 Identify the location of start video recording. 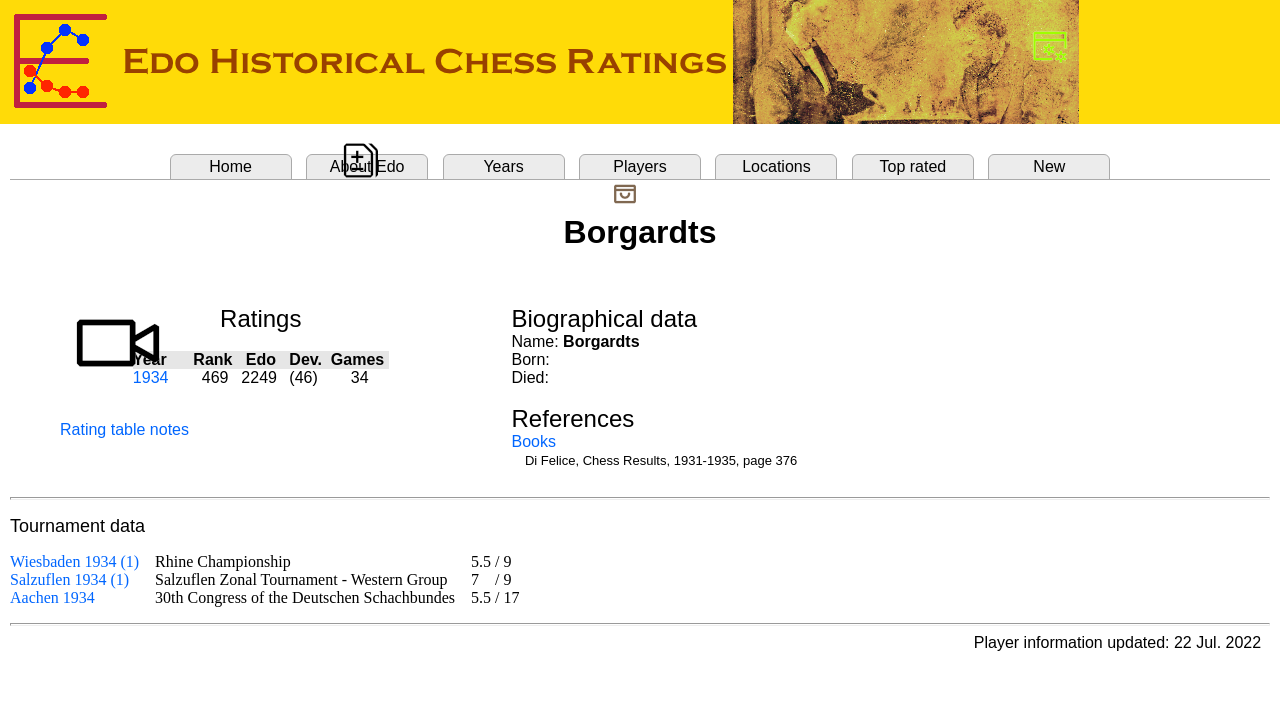
(118, 343).